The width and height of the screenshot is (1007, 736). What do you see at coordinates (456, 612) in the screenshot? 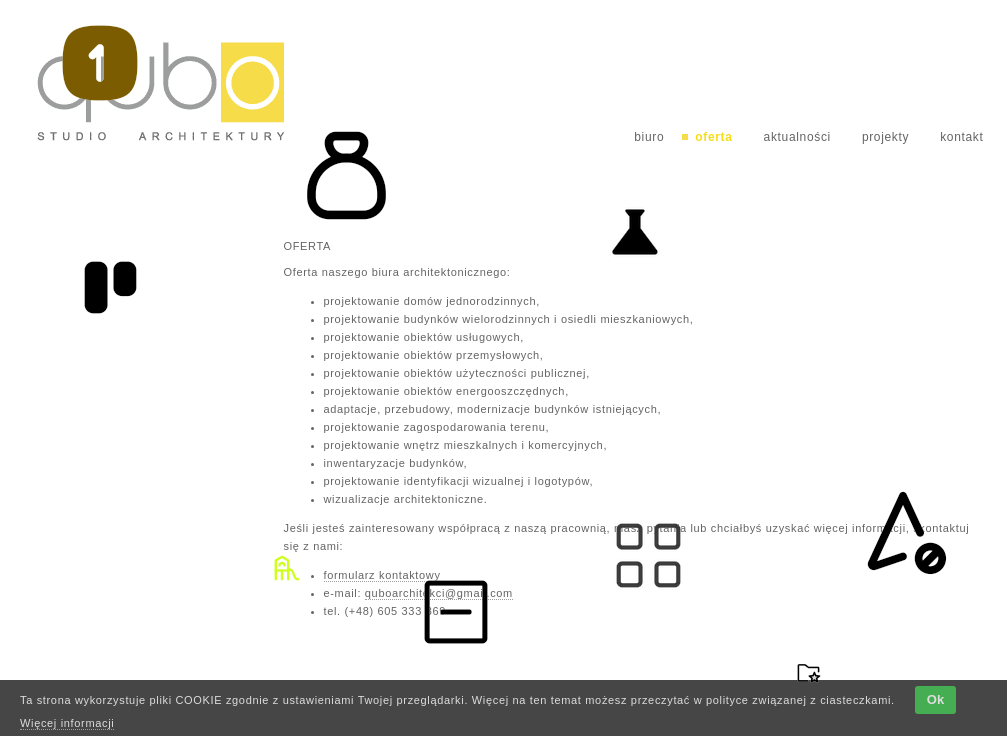
I see `collapse or minimize a section` at bounding box center [456, 612].